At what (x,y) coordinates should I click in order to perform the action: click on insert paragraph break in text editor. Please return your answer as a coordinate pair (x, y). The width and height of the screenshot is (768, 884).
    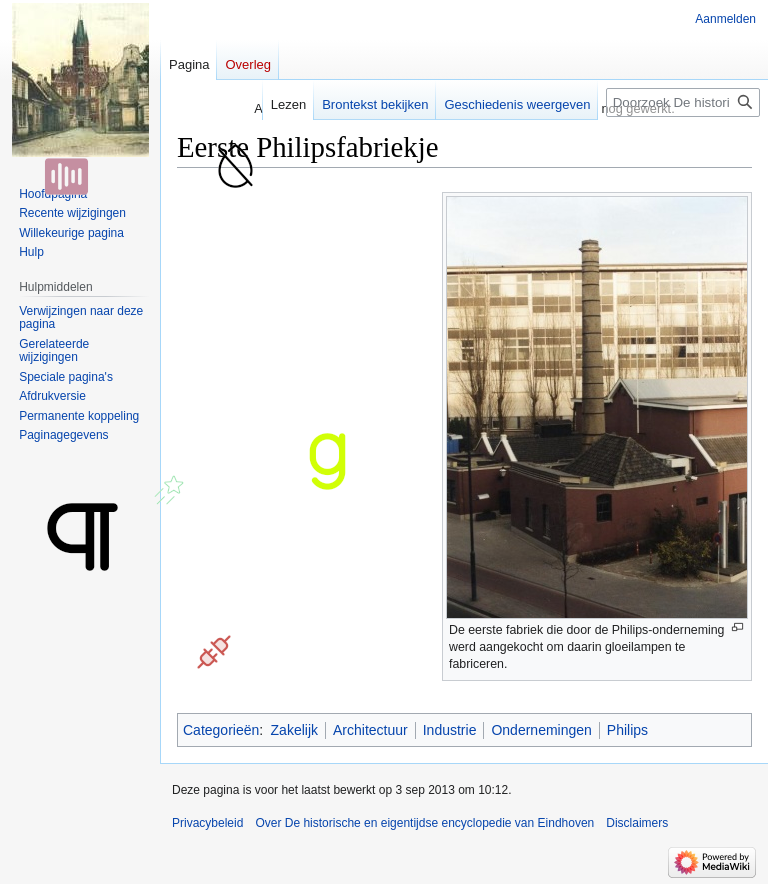
    Looking at the image, I should click on (84, 537).